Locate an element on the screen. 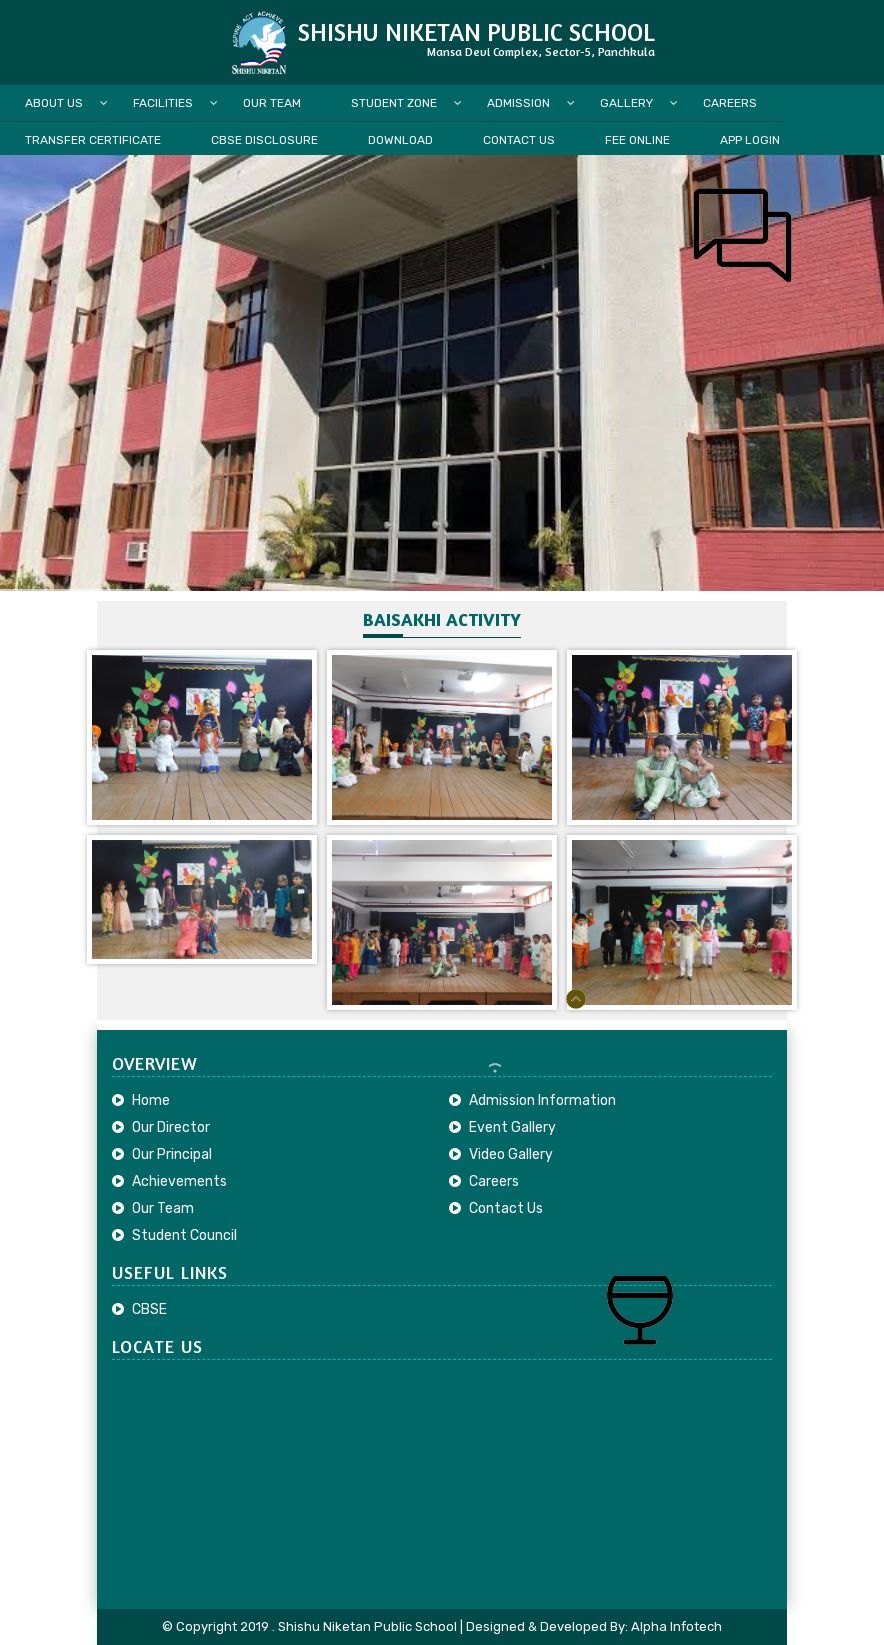 The image size is (884, 1645). indicates weak wifi signal strength is located at coordinates (495, 1061).